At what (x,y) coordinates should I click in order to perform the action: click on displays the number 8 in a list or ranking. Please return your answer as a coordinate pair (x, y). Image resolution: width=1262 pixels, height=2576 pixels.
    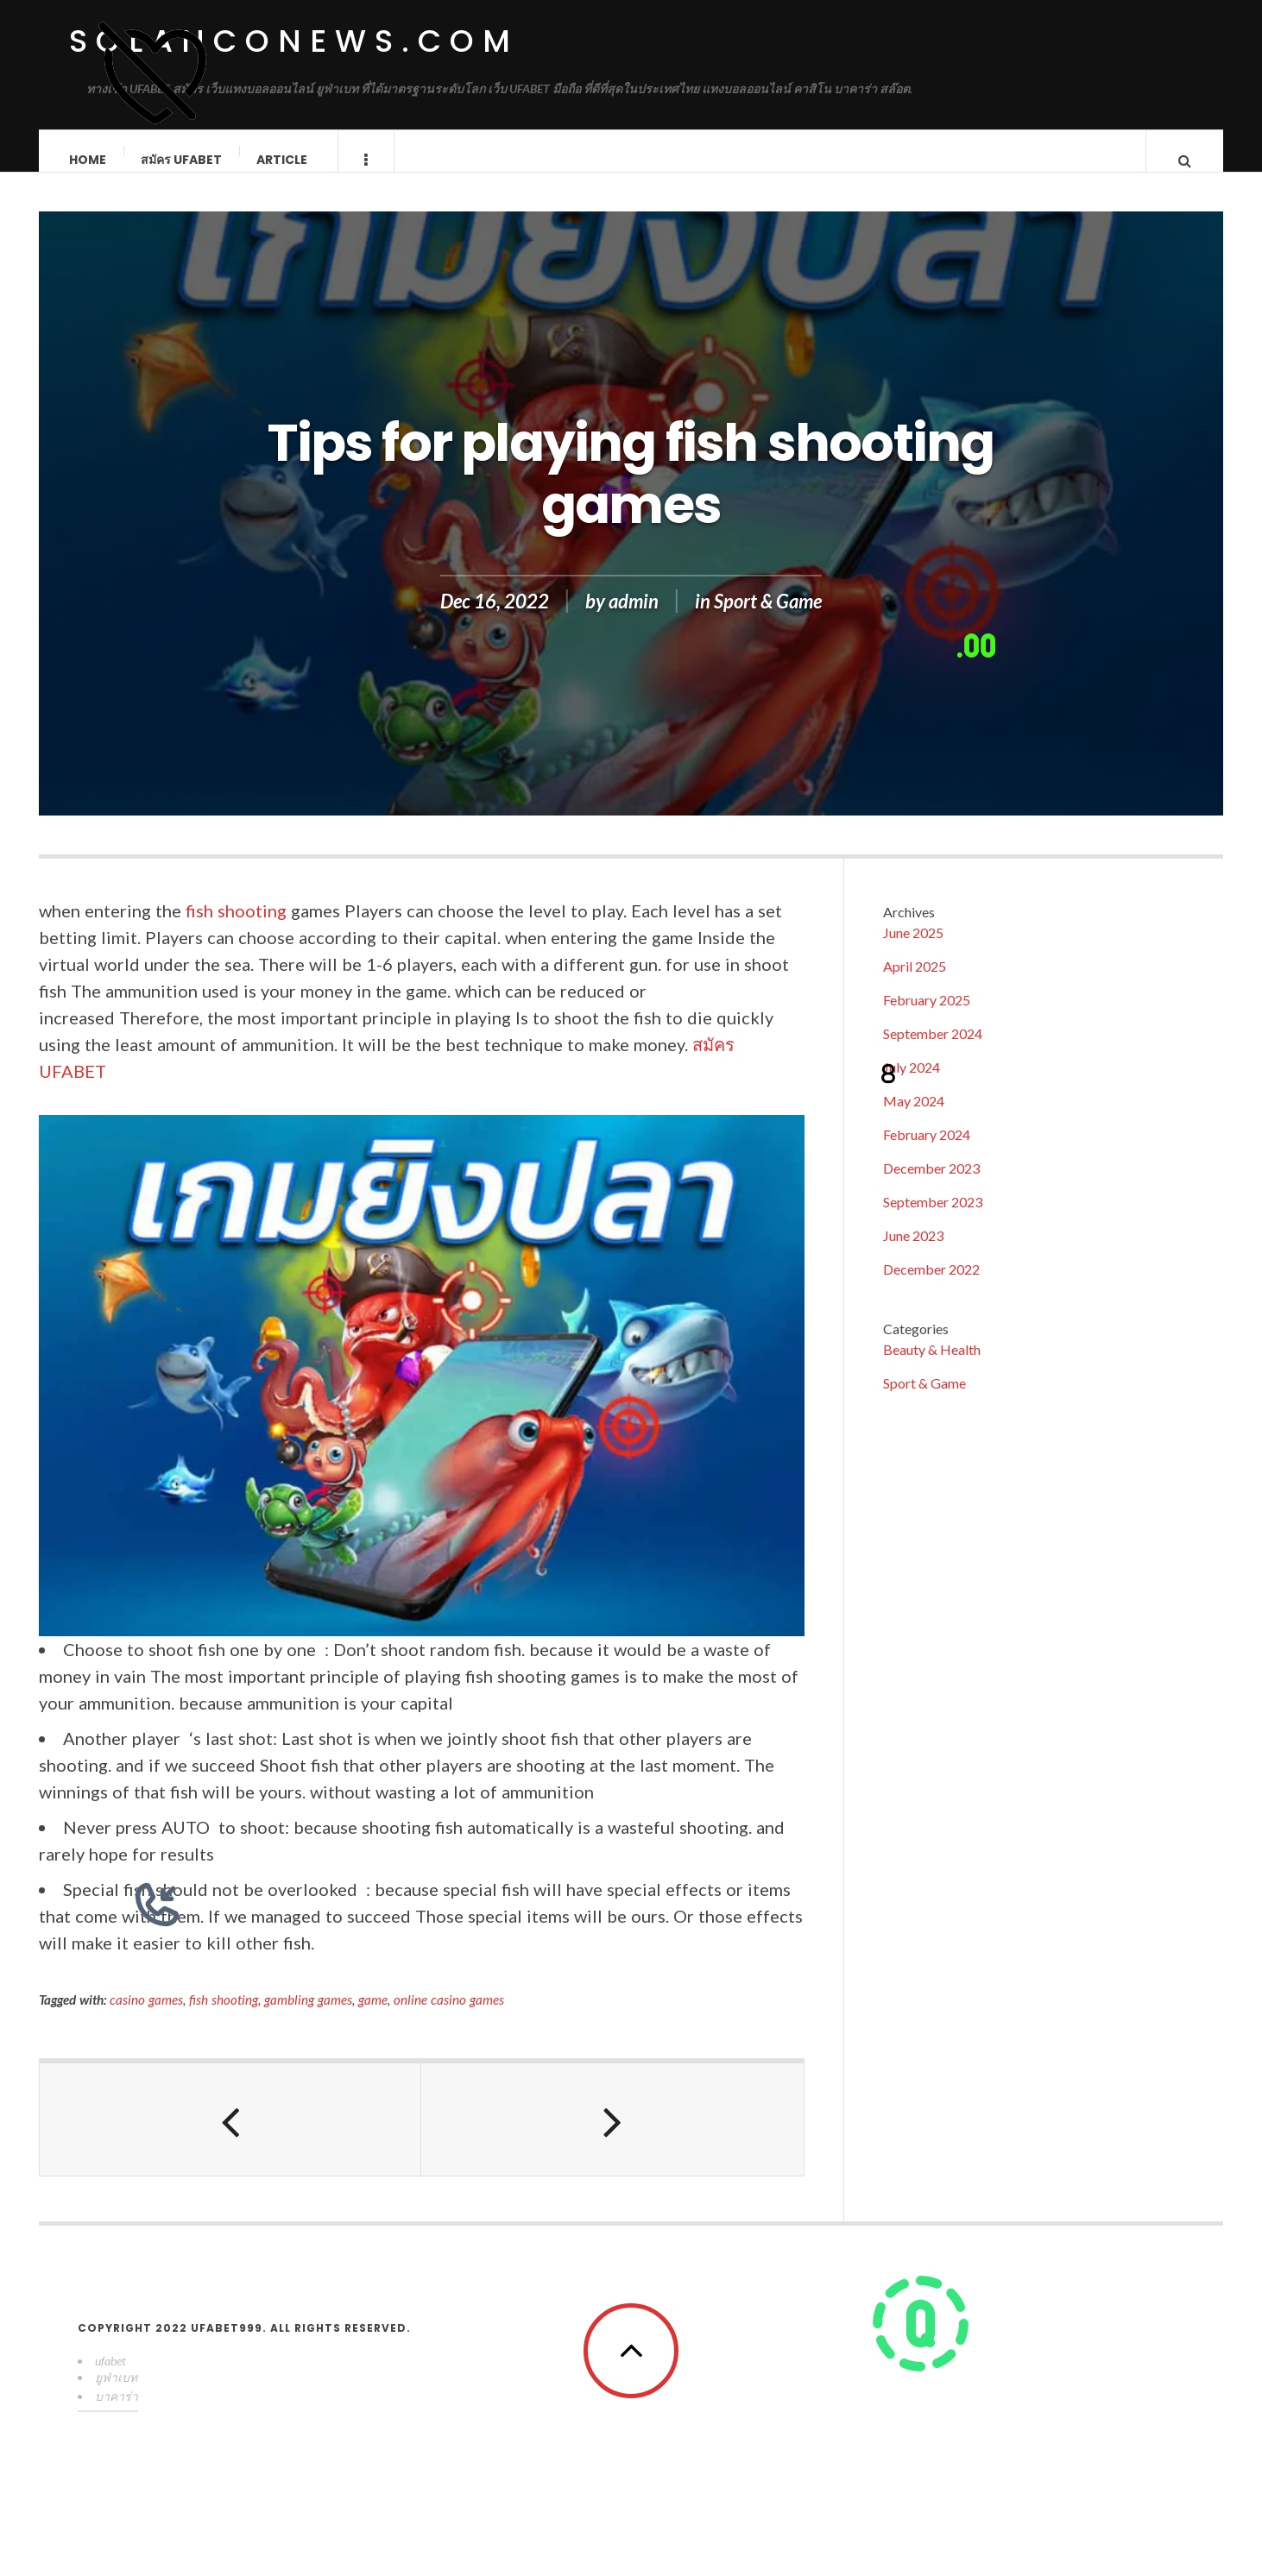
    Looking at the image, I should click on (888, 1074).